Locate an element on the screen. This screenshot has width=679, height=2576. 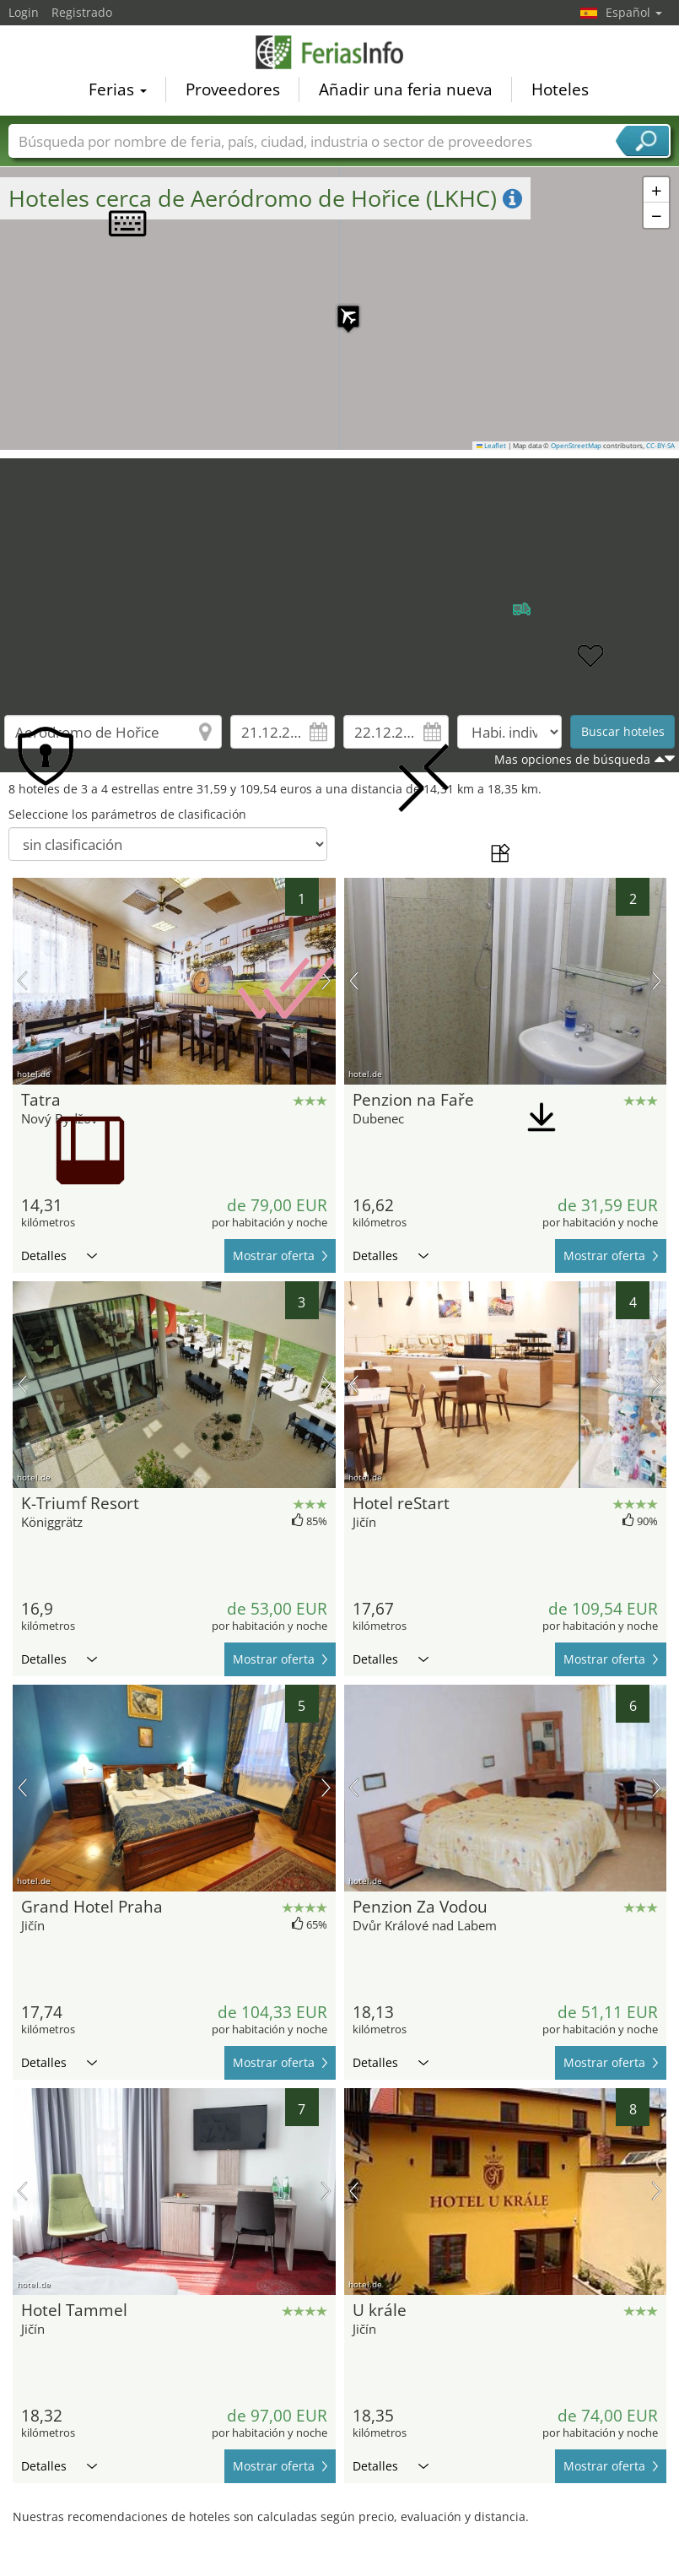
add to favorites is located at coordinates (590, 655).